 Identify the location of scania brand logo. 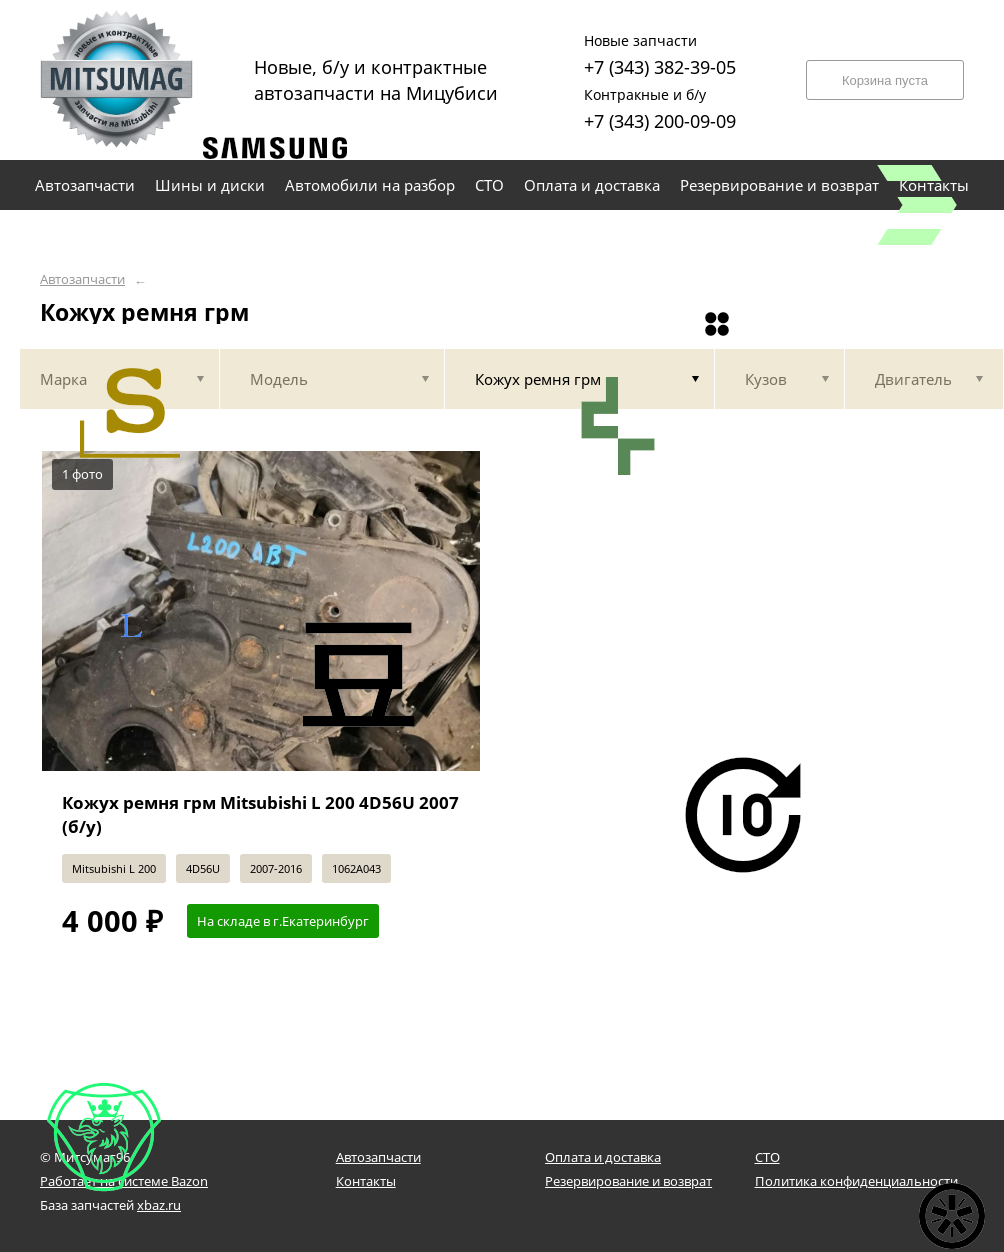
(104, 1137).